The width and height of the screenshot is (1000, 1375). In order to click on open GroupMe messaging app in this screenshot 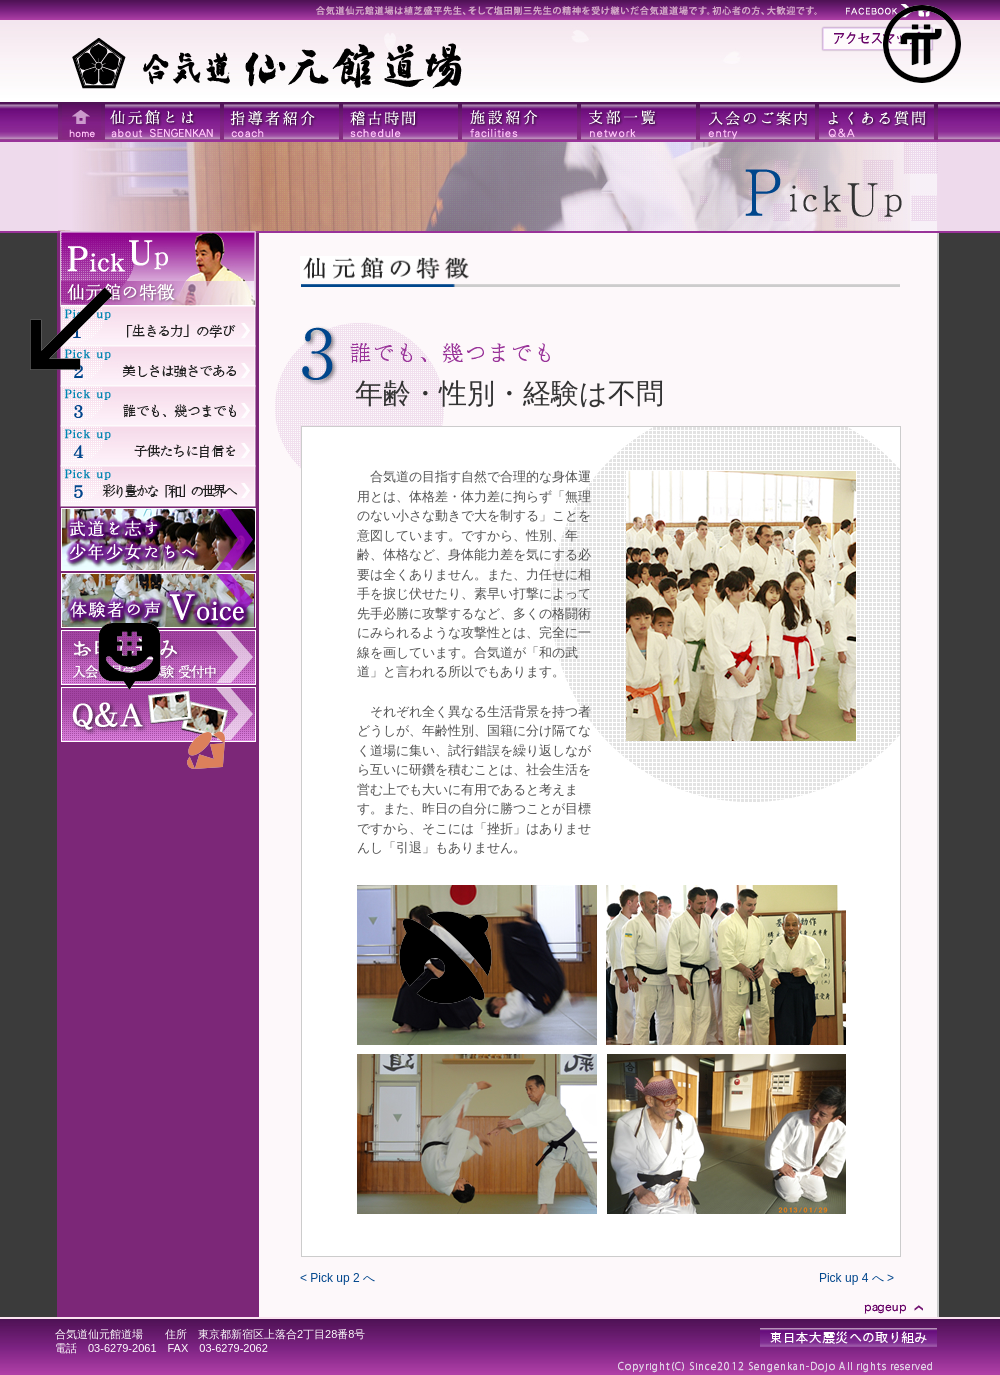, I will do `click(129, 656)`.